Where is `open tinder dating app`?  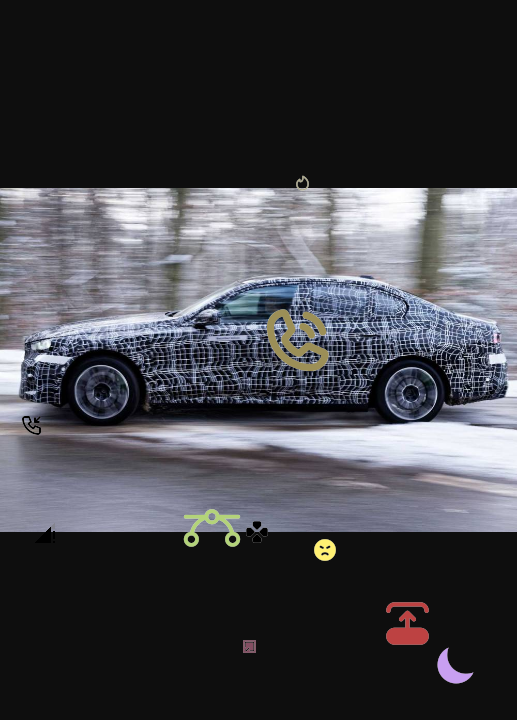
open tinder dating app is located at coordinates (302, 183).